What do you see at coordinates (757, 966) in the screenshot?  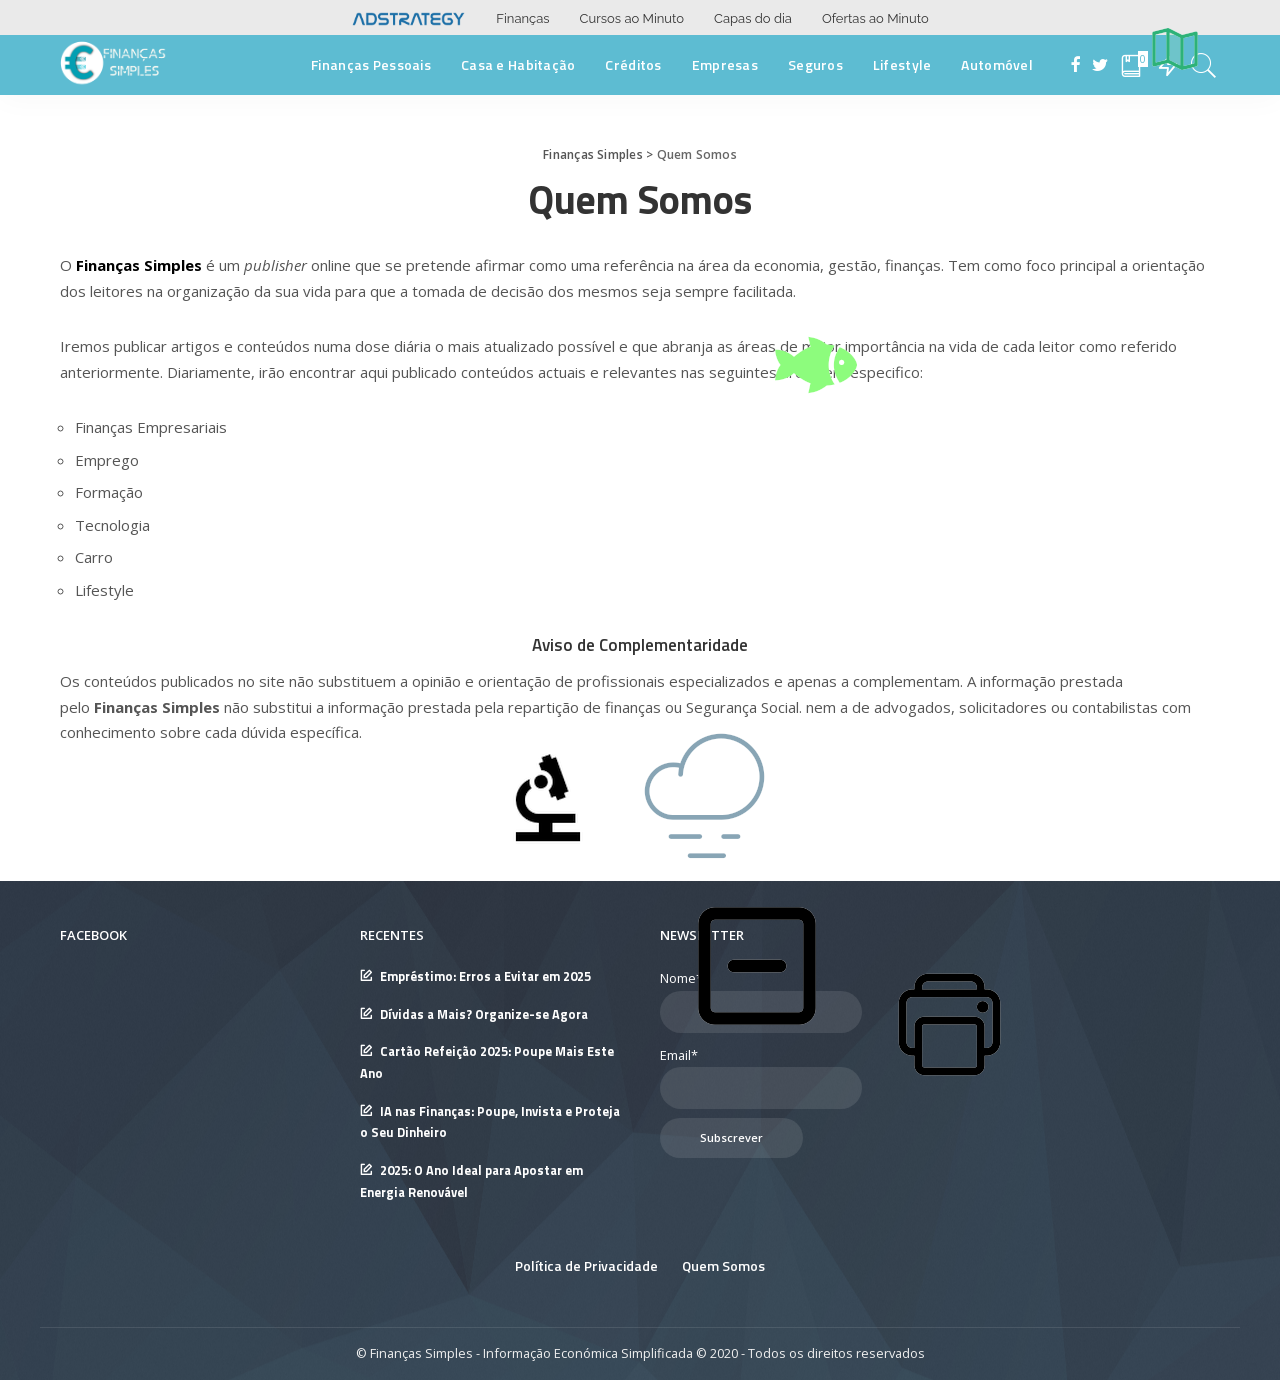 I see `collapse or minimize a section` at bounding box center [757, 966].